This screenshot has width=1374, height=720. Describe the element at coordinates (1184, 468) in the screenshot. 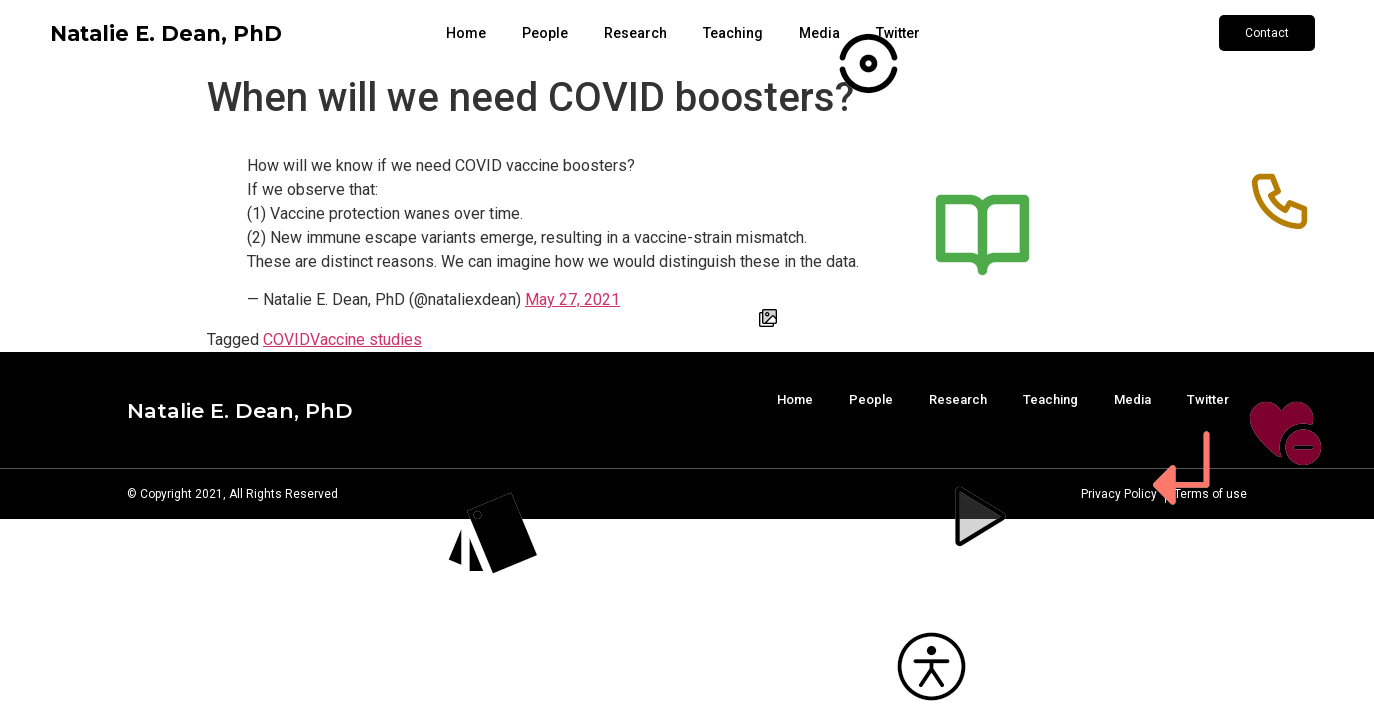

I see `return to previous line or section` at that location.